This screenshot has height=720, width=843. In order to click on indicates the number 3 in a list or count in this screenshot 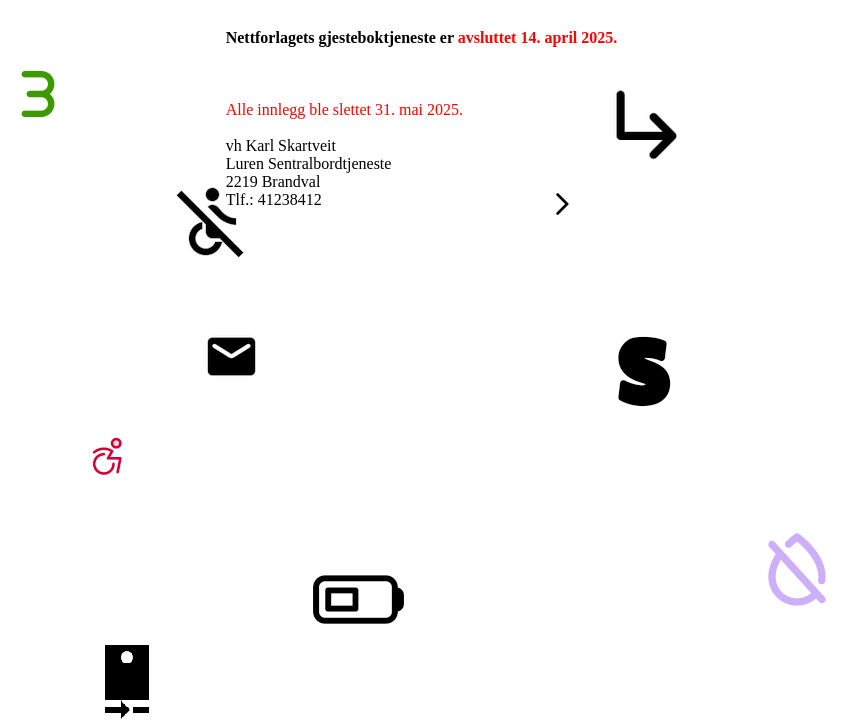, I will do `click(38, 94)`.